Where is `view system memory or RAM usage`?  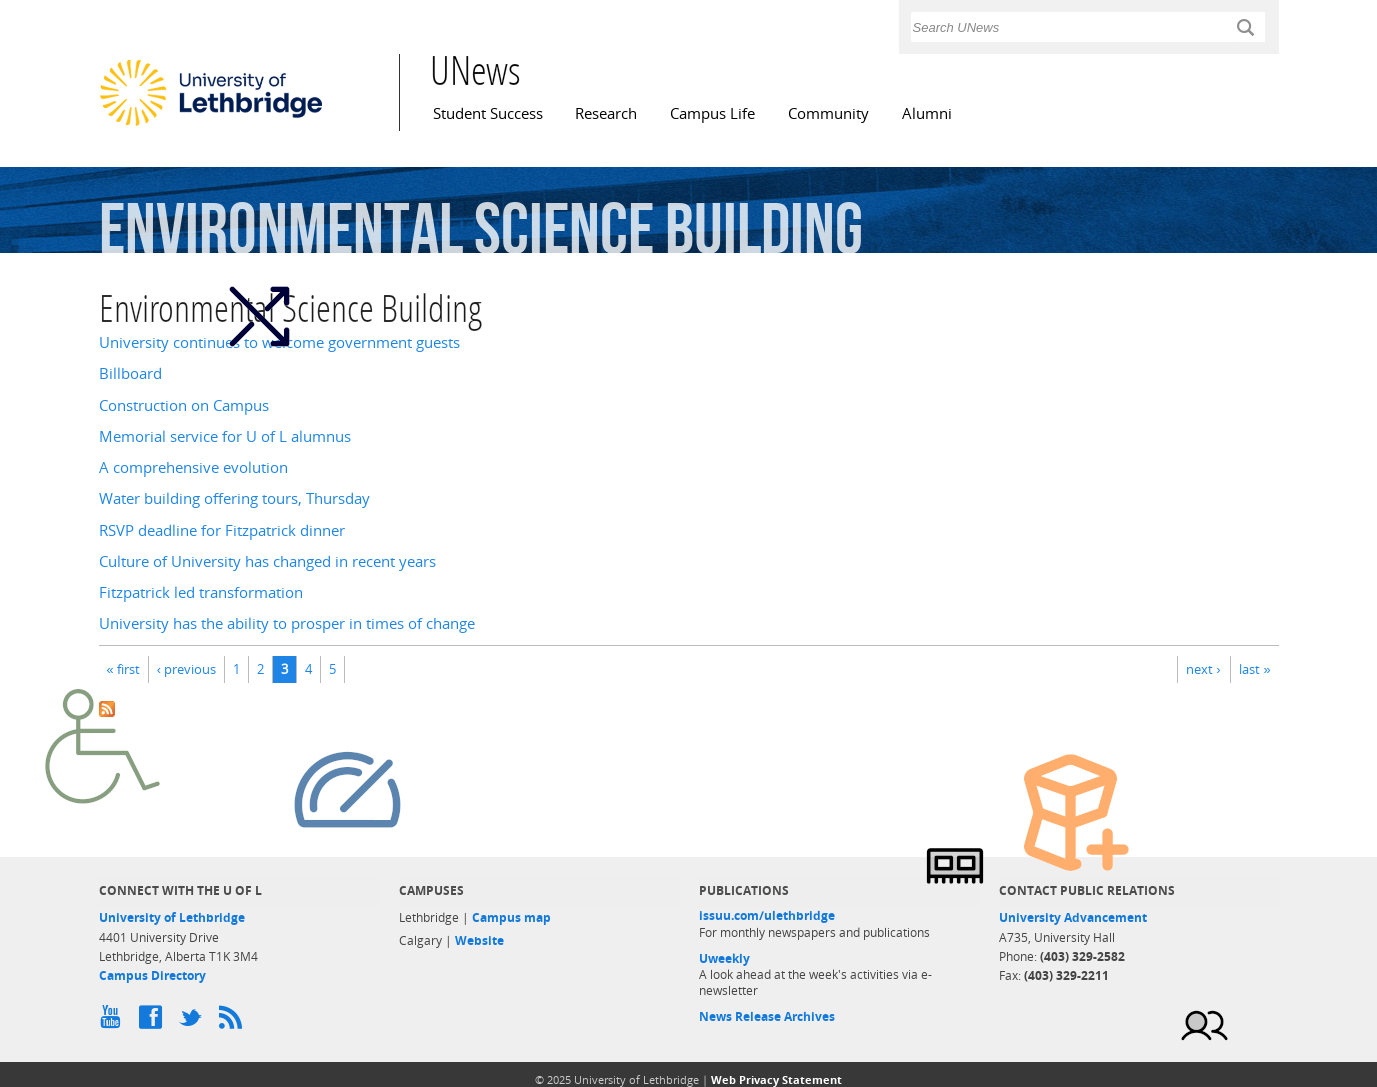
view system memory or RAM usage is located at coordinates (955, 865).